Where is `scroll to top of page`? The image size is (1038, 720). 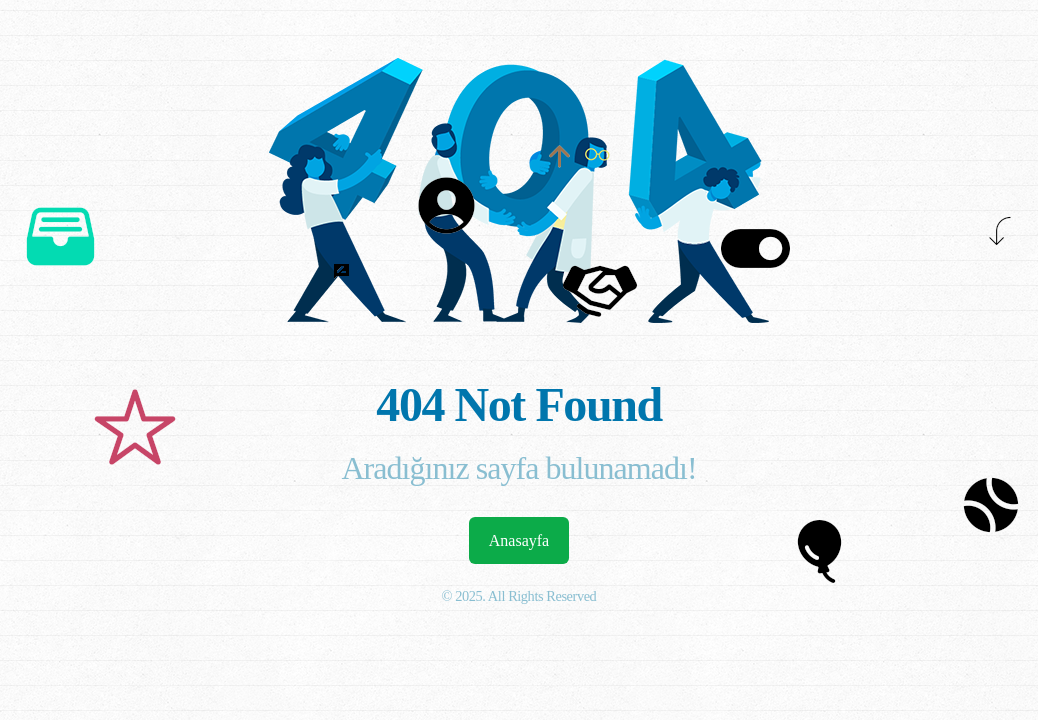 scroll to top of page is located at coordinates (559, 156).